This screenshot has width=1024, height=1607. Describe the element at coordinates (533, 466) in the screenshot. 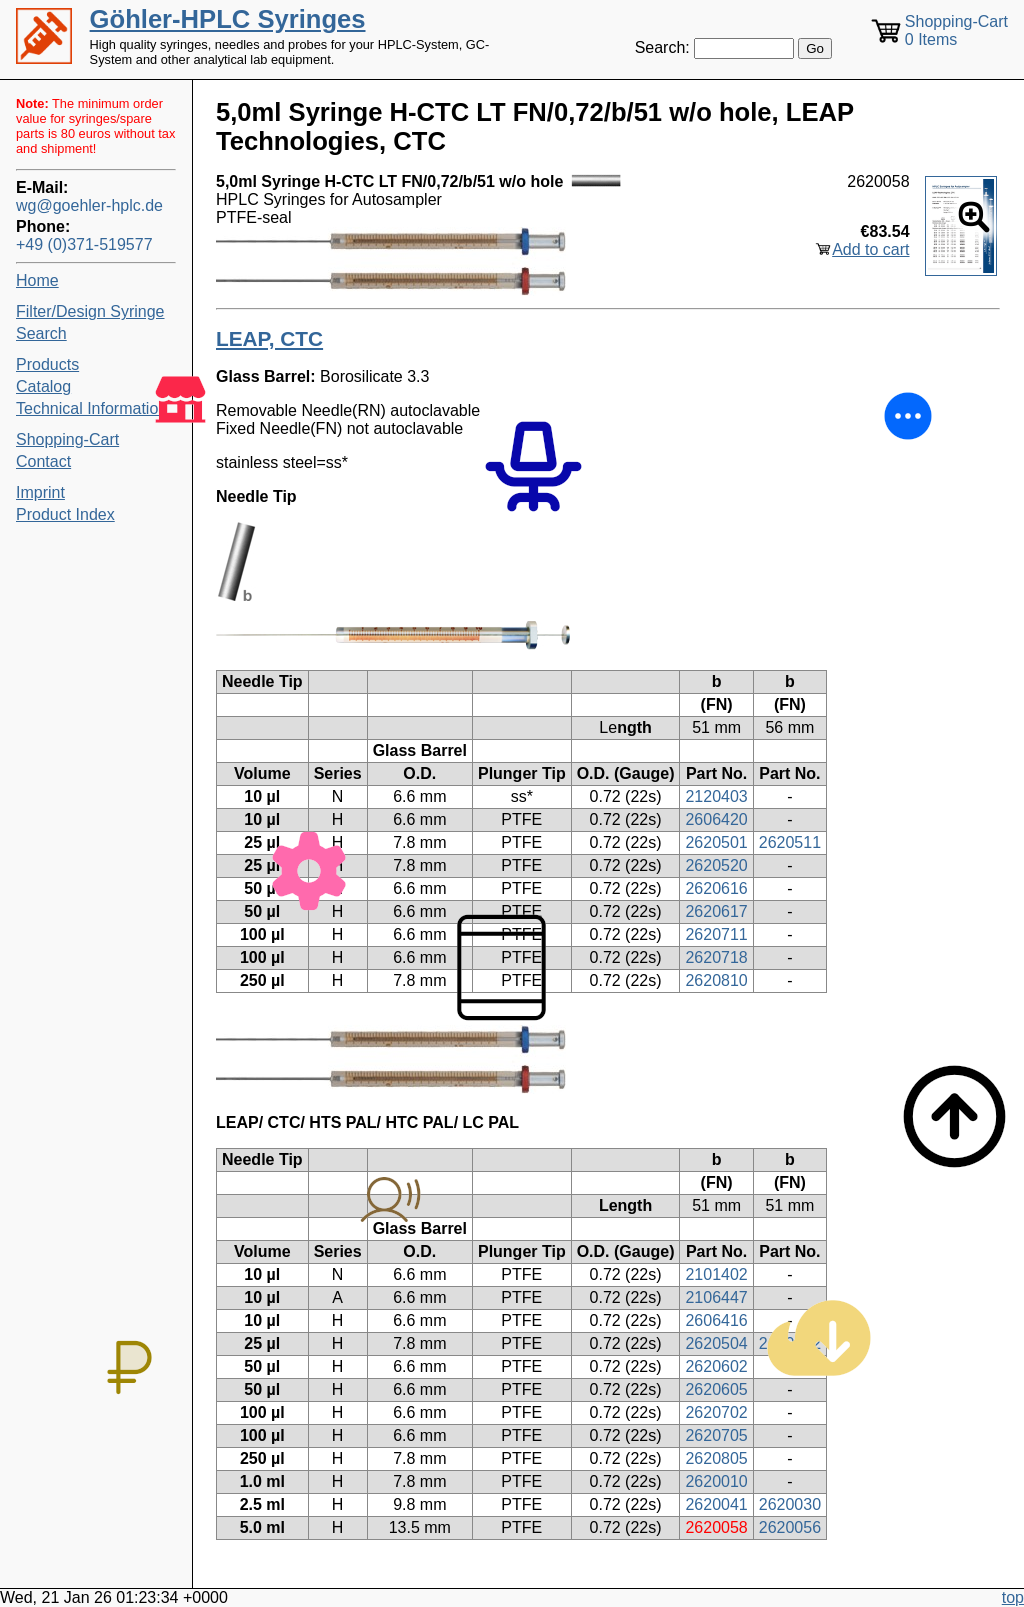

I see `access workspace or office settings` at that location.